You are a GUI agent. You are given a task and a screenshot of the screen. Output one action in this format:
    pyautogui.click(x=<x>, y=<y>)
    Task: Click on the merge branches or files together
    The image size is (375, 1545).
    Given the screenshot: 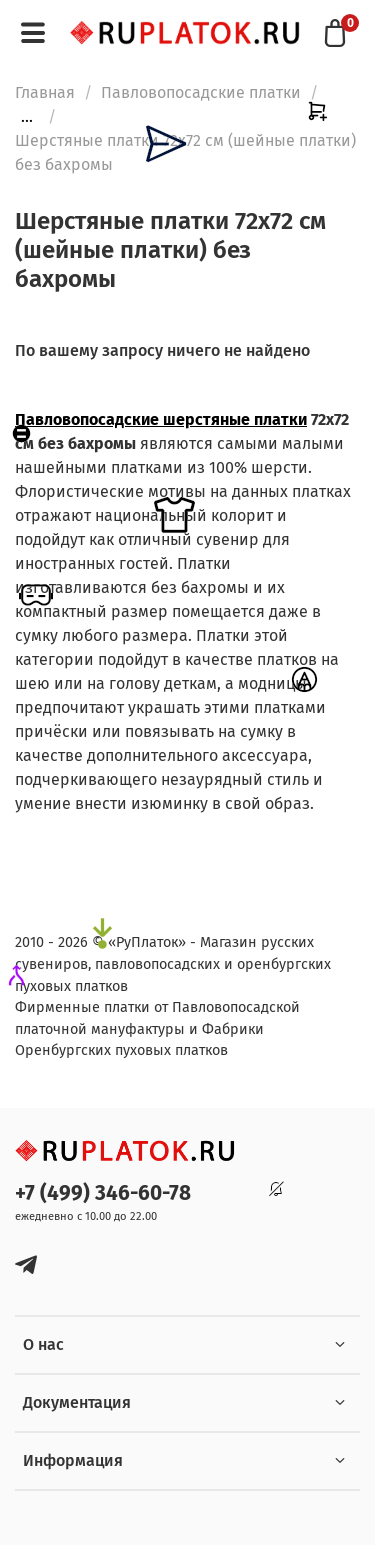 What is the action you would take?
    pyautogui.click(x=16, y=974)
    